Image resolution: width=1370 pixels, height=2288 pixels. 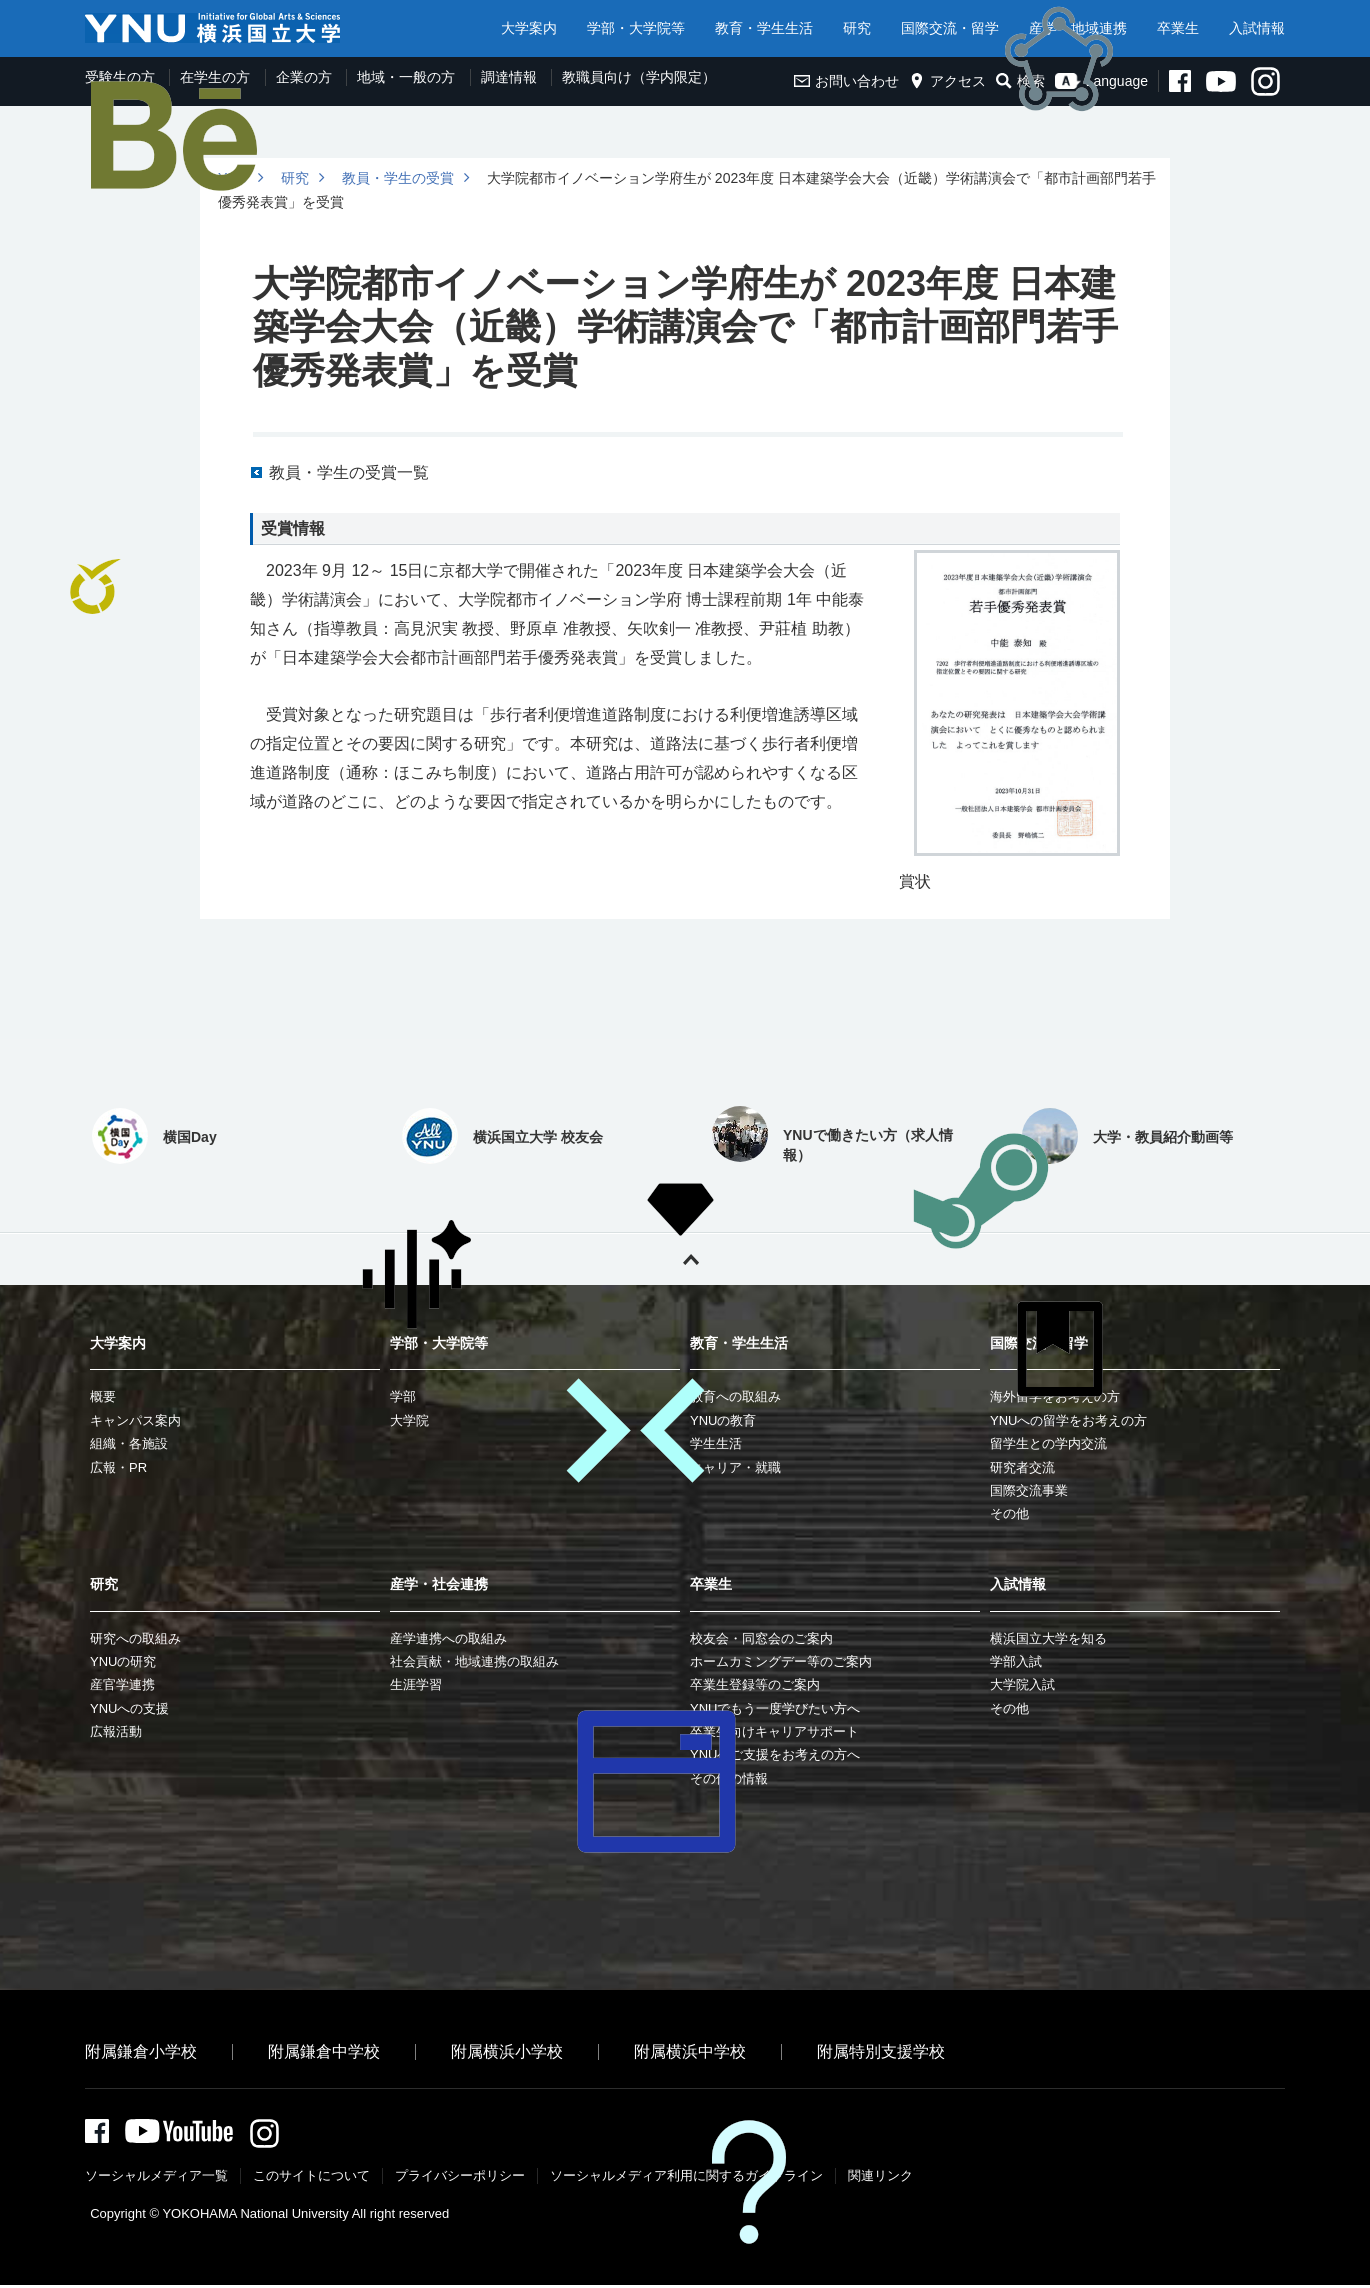 What do you see at coordinates (635, 1430) in the screenshot?
I see `collapse or contract horizontal panels` at bounding box center [635, 1430].